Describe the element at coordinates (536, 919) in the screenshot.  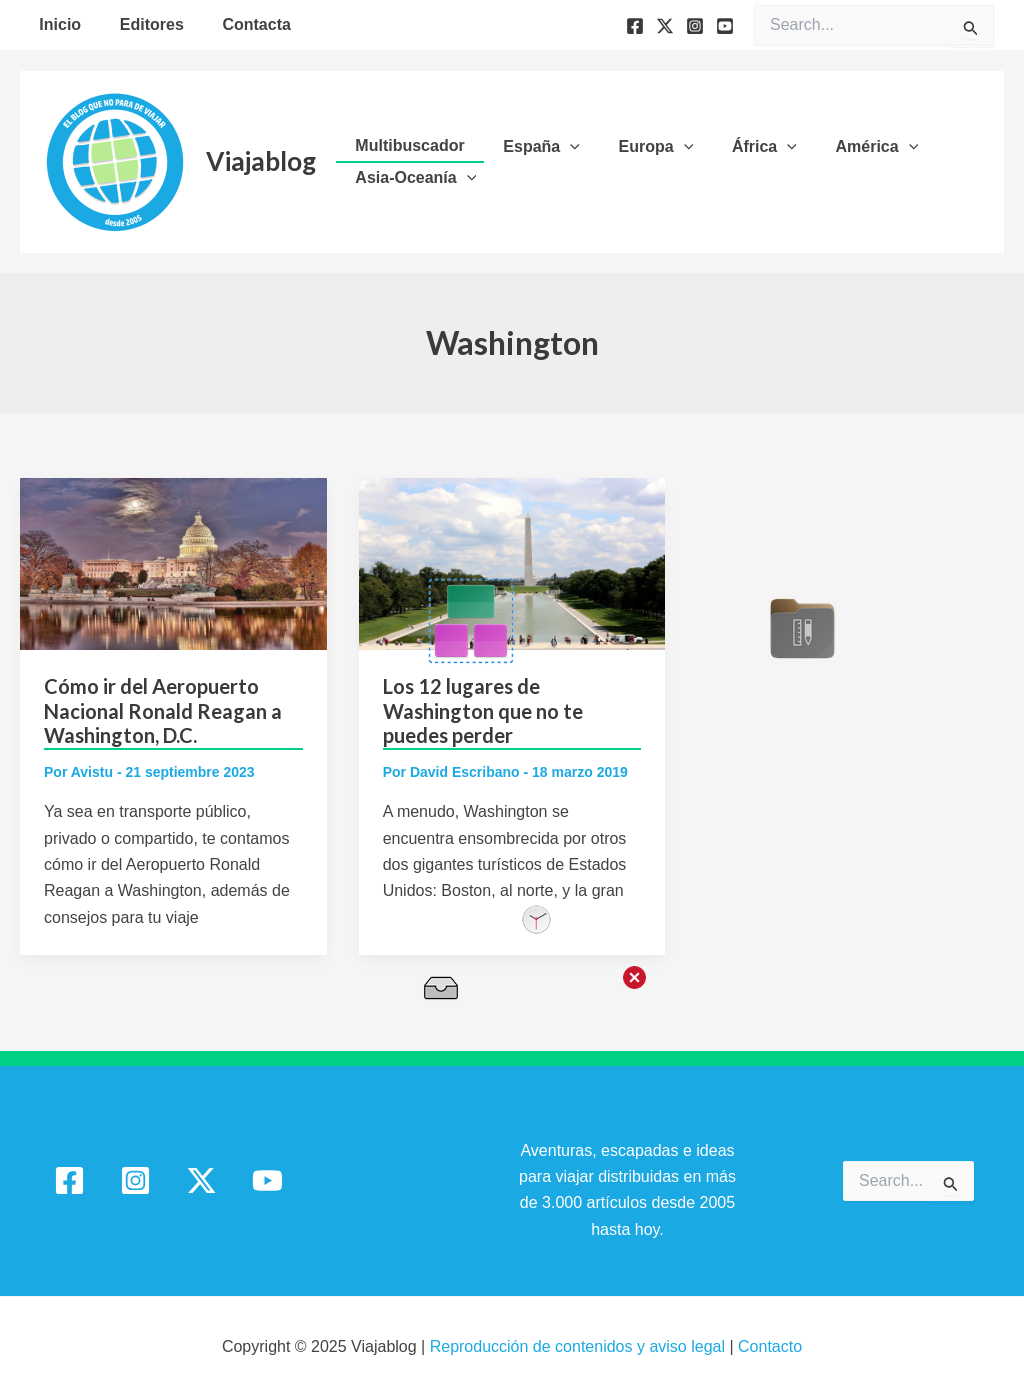
I see `access time and date settings` at that location.